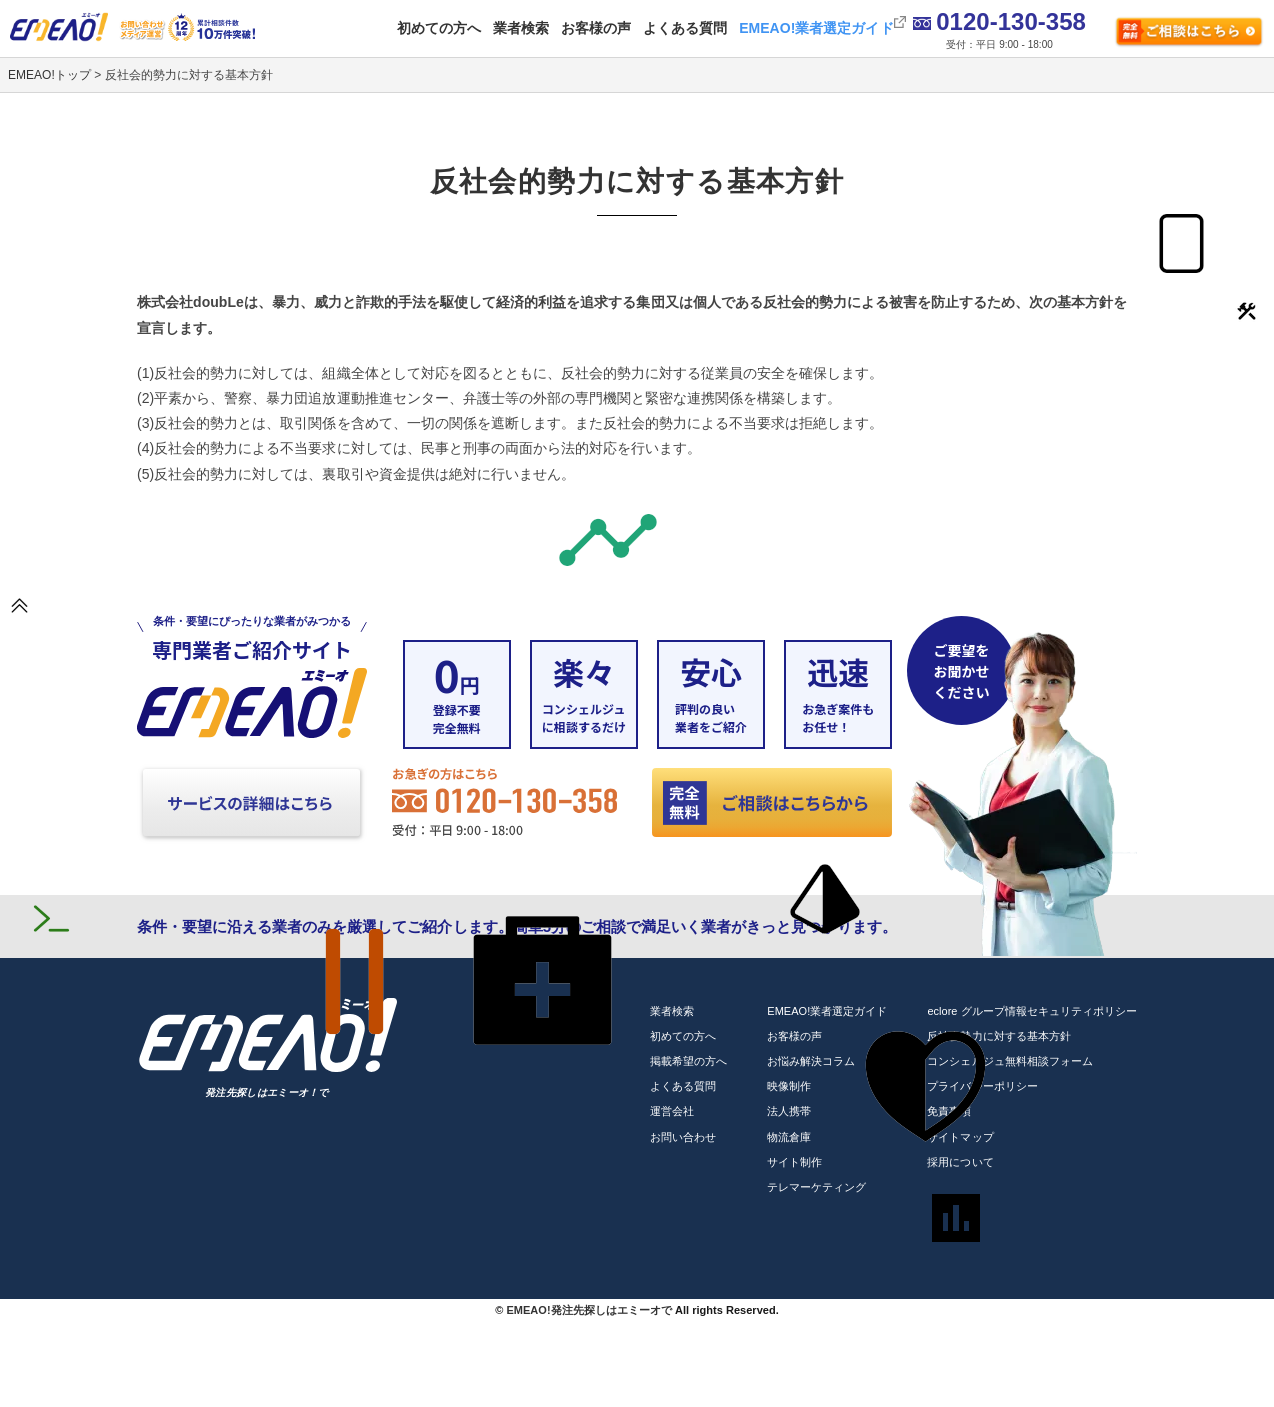 This screenshot has height=1407, width=1274. Describe the element at coordinates (925, 1086) in the screenshot. I see `indicates partial like or favorite status` at that location.